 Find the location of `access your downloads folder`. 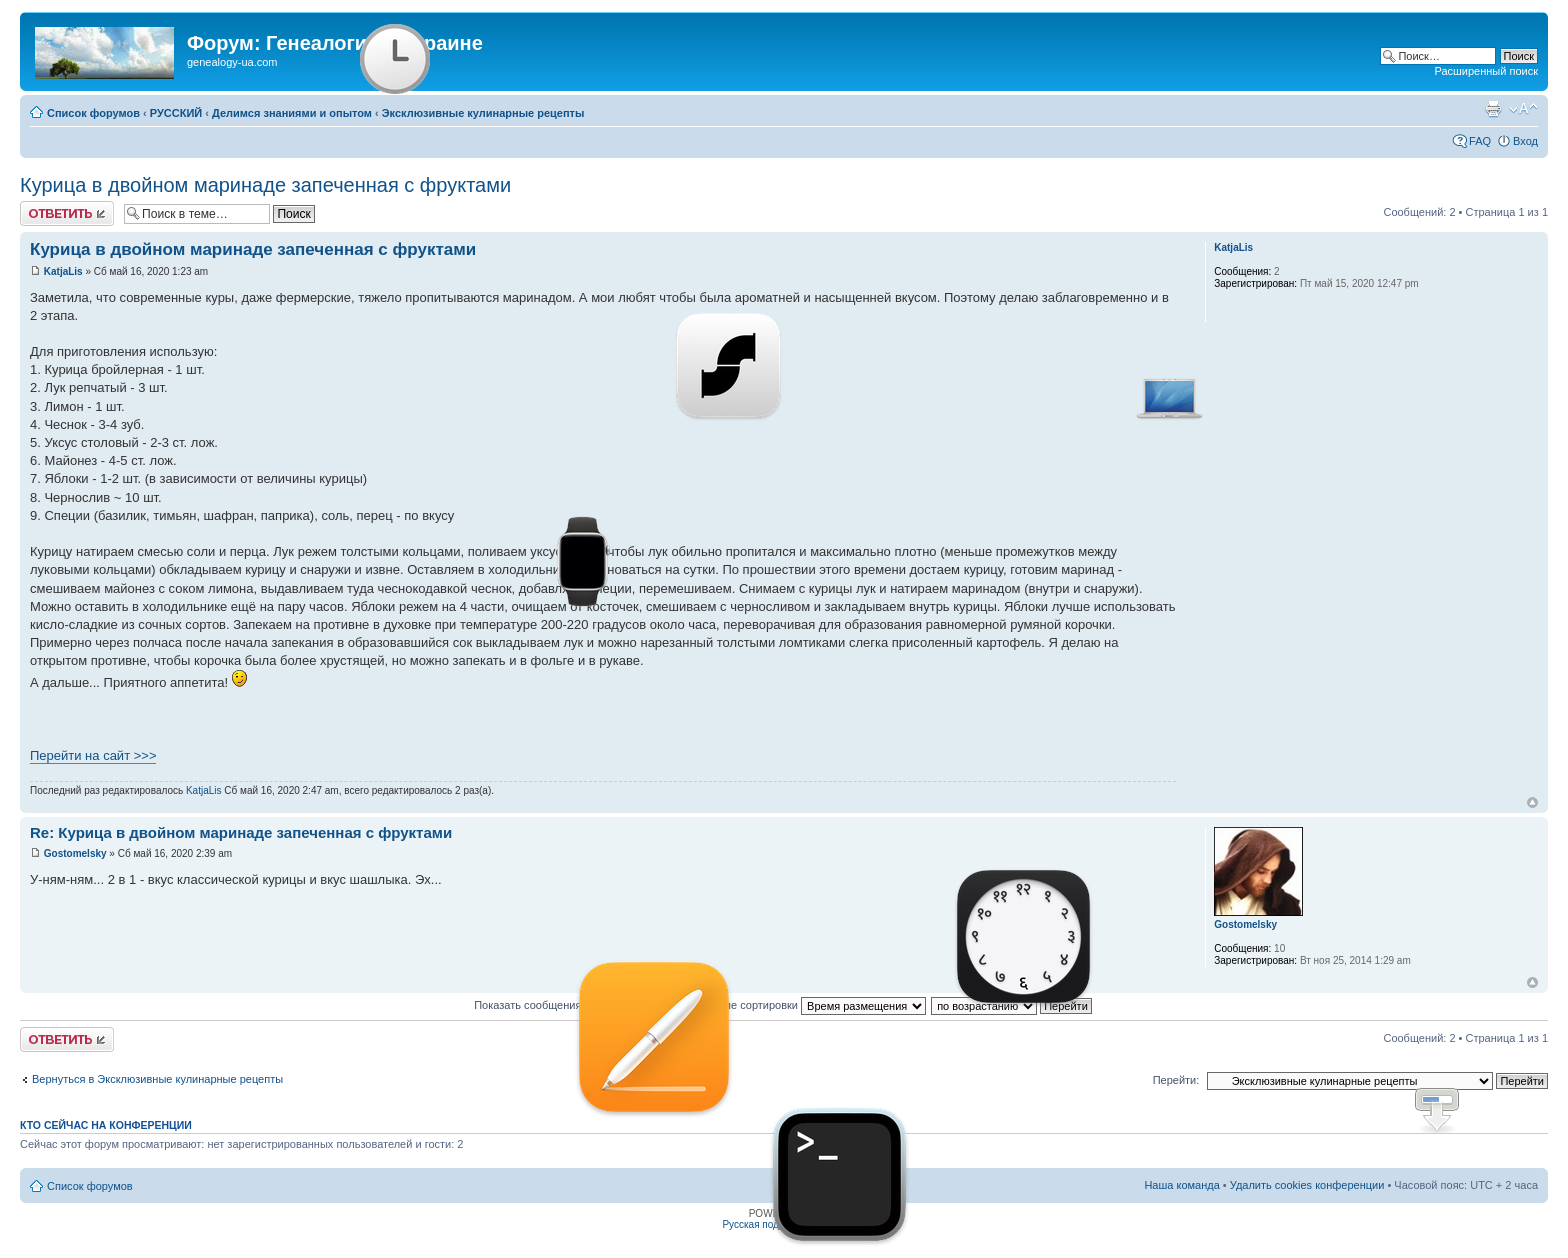

access your downloads folder is located at coordinates (1437, 1110).